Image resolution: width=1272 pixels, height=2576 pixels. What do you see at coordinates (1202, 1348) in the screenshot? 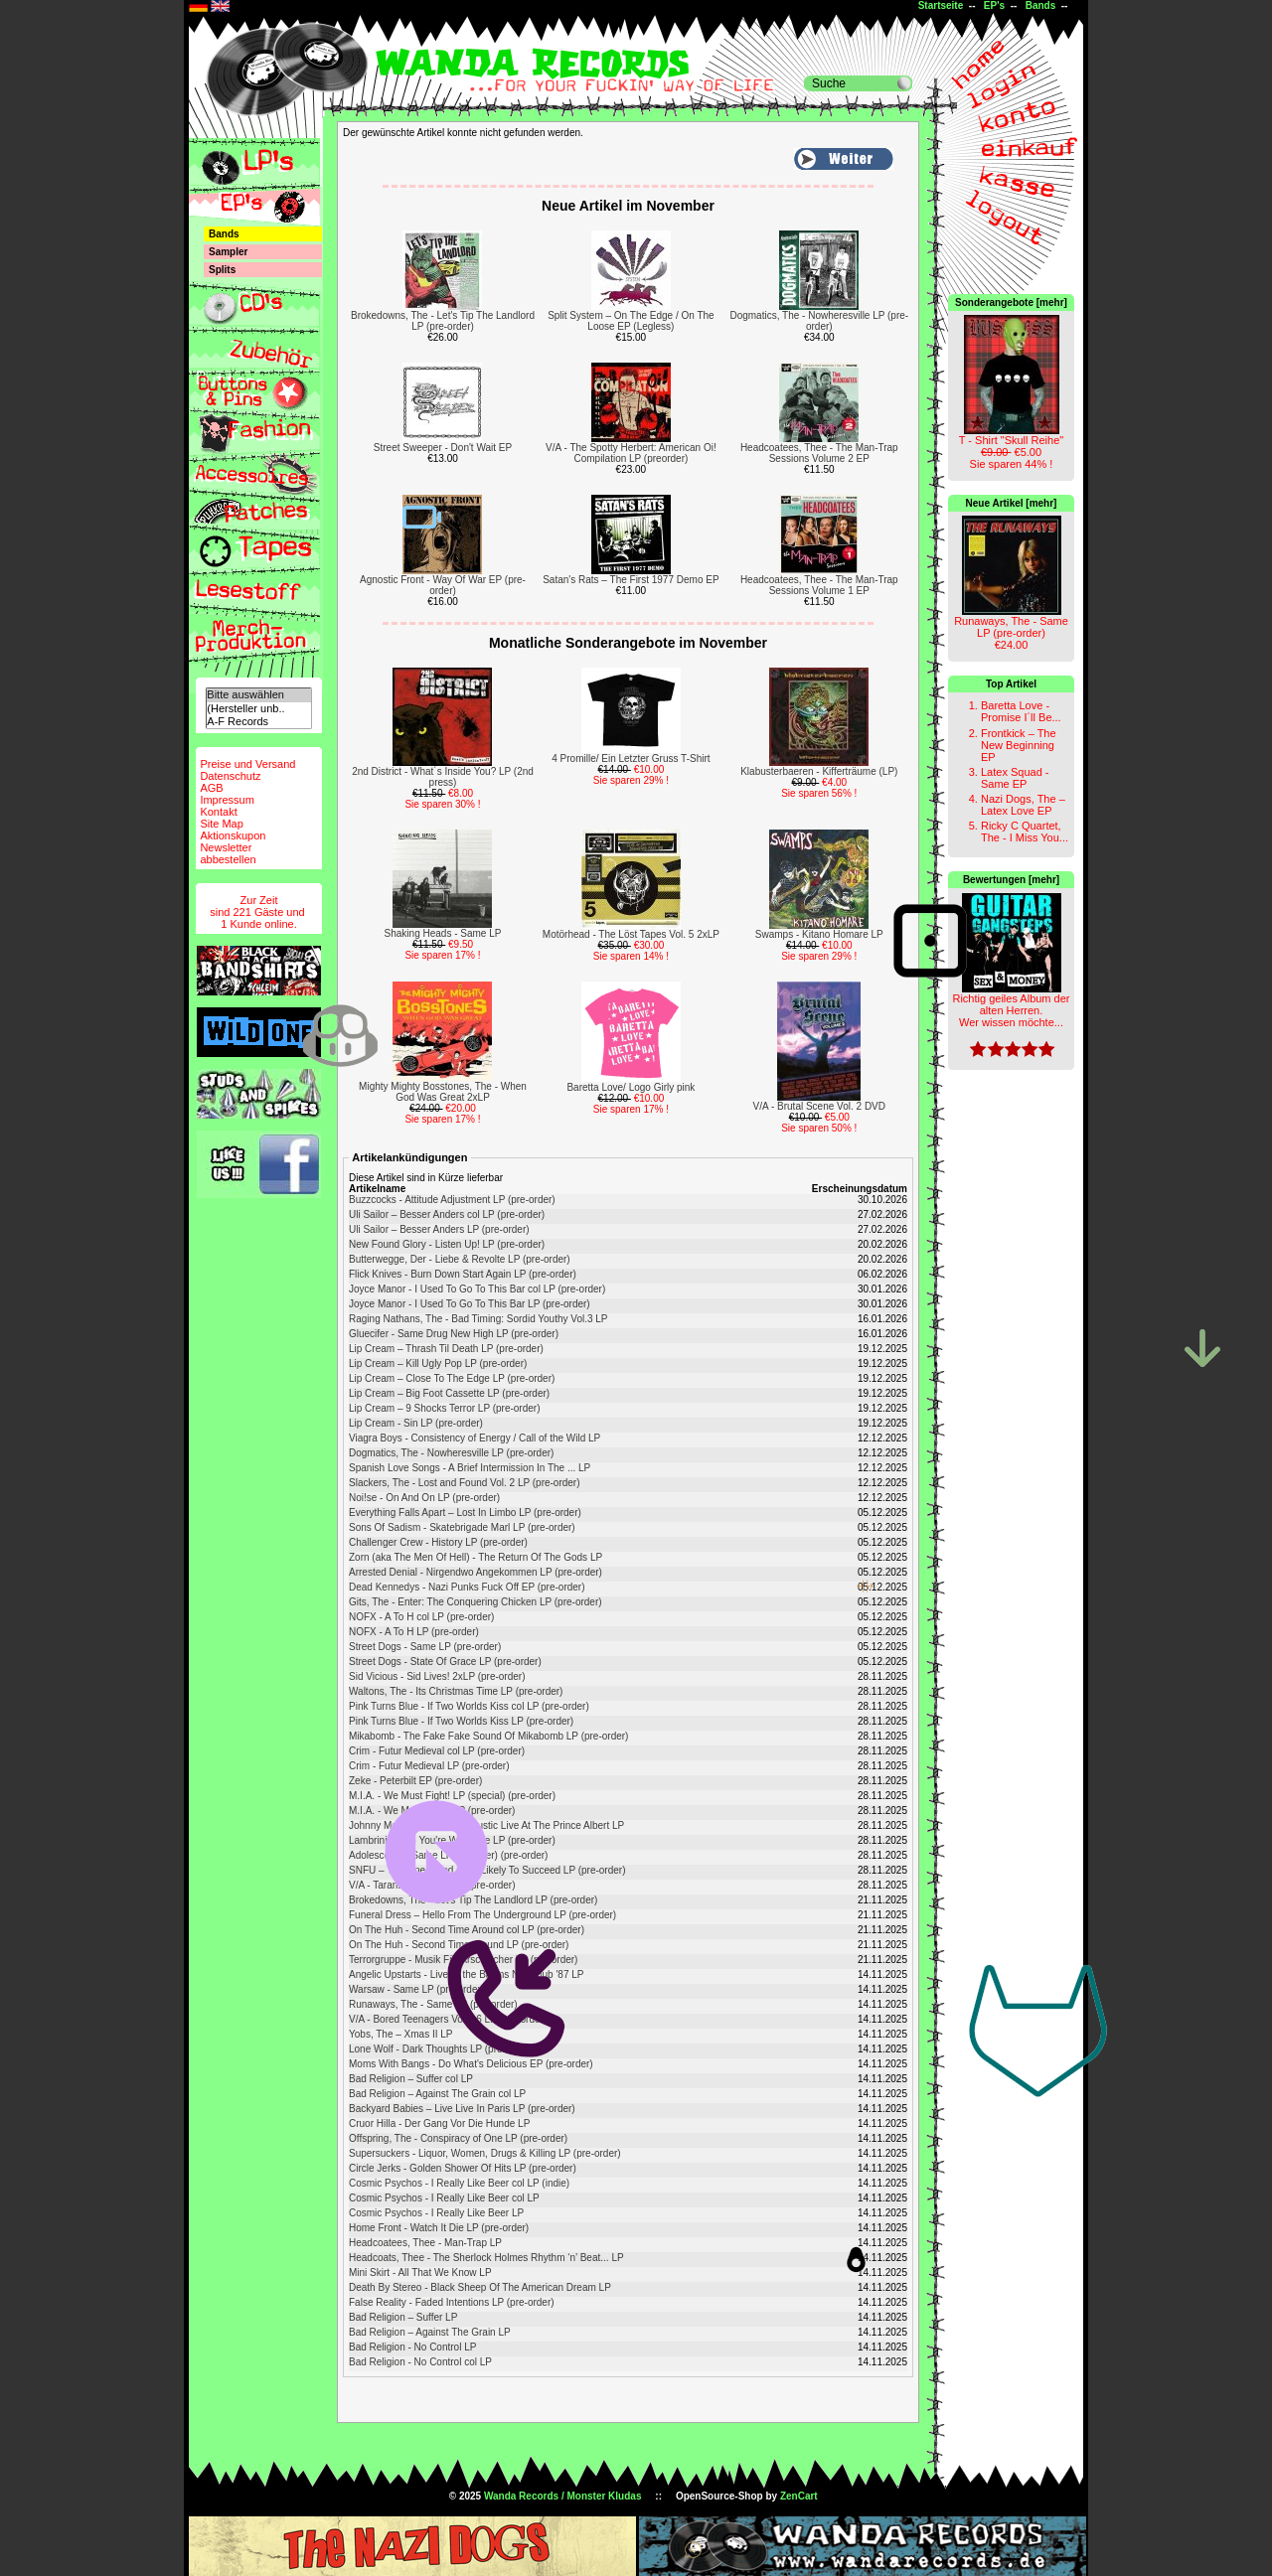
I see `scroll down or view more content` at bounding box center [1202, 1348].